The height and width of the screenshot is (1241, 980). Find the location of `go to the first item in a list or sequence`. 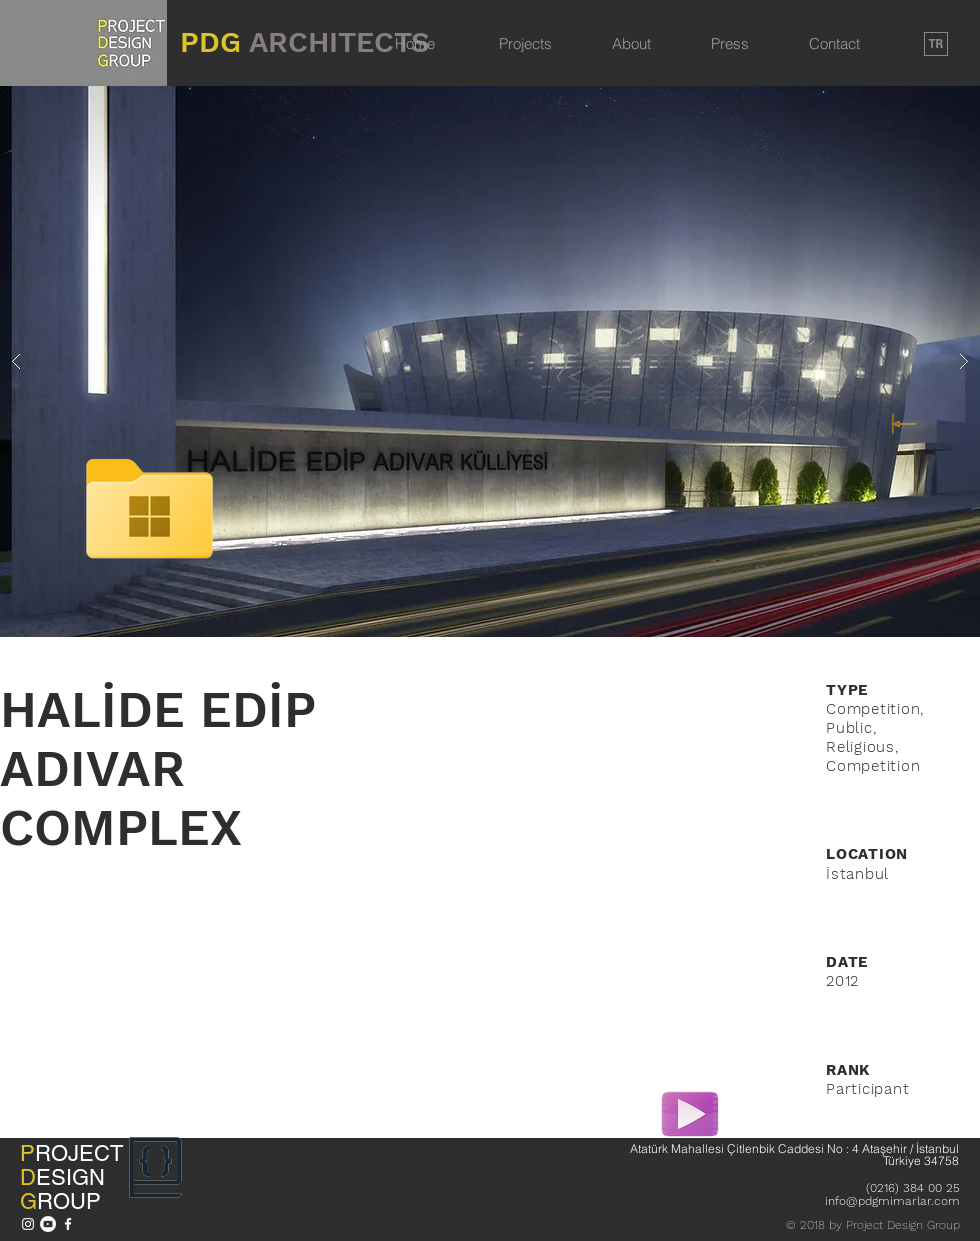

go to the first item in a list or sequence is located at coordinates (904, 424).